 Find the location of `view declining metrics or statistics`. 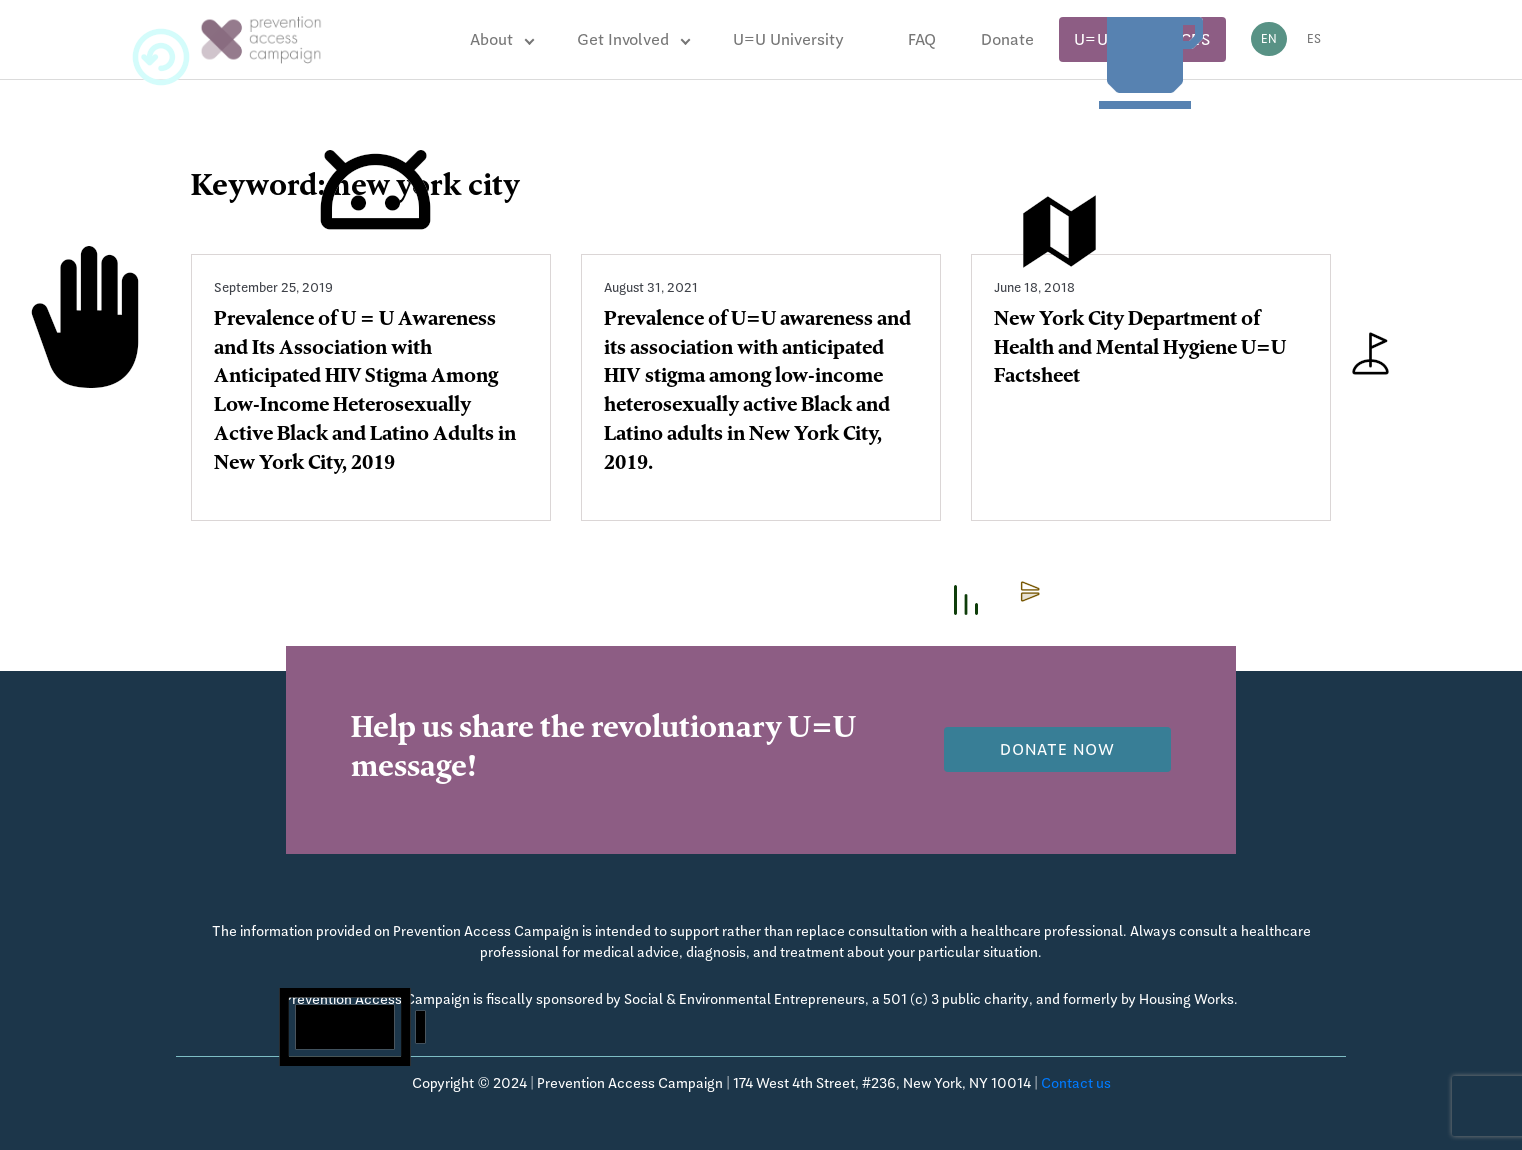

view declining metrics or statistics is located at coordinates (966, 600).